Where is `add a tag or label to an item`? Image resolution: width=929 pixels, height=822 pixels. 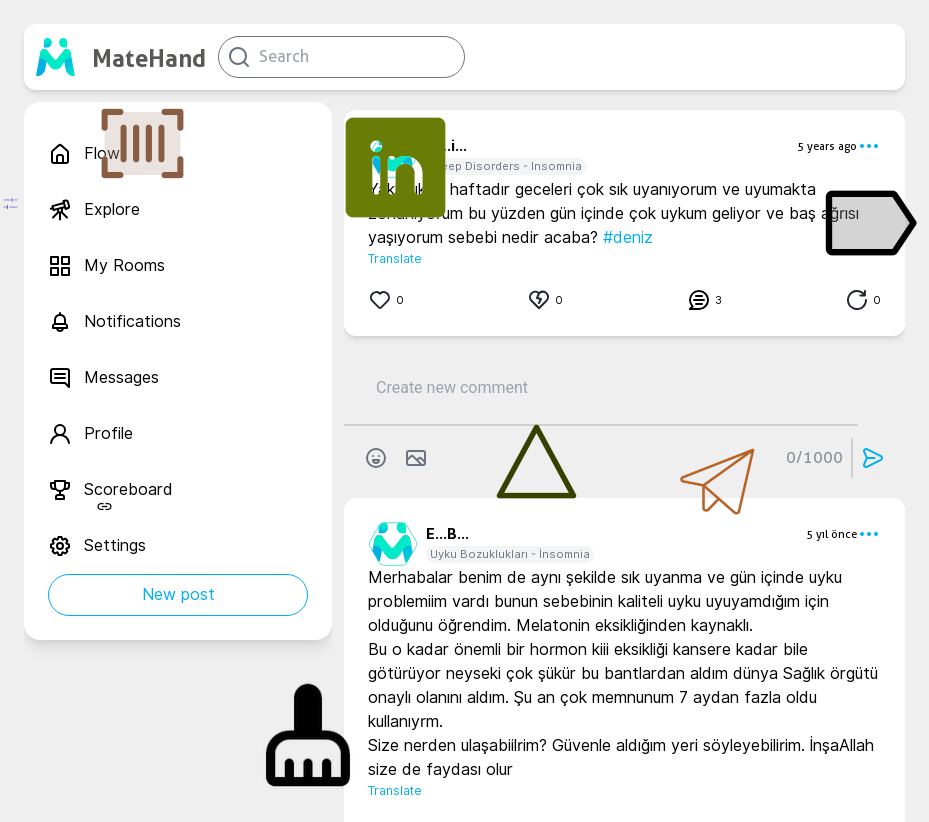 add a tag or label to an item is located at coordinates (868, 223).